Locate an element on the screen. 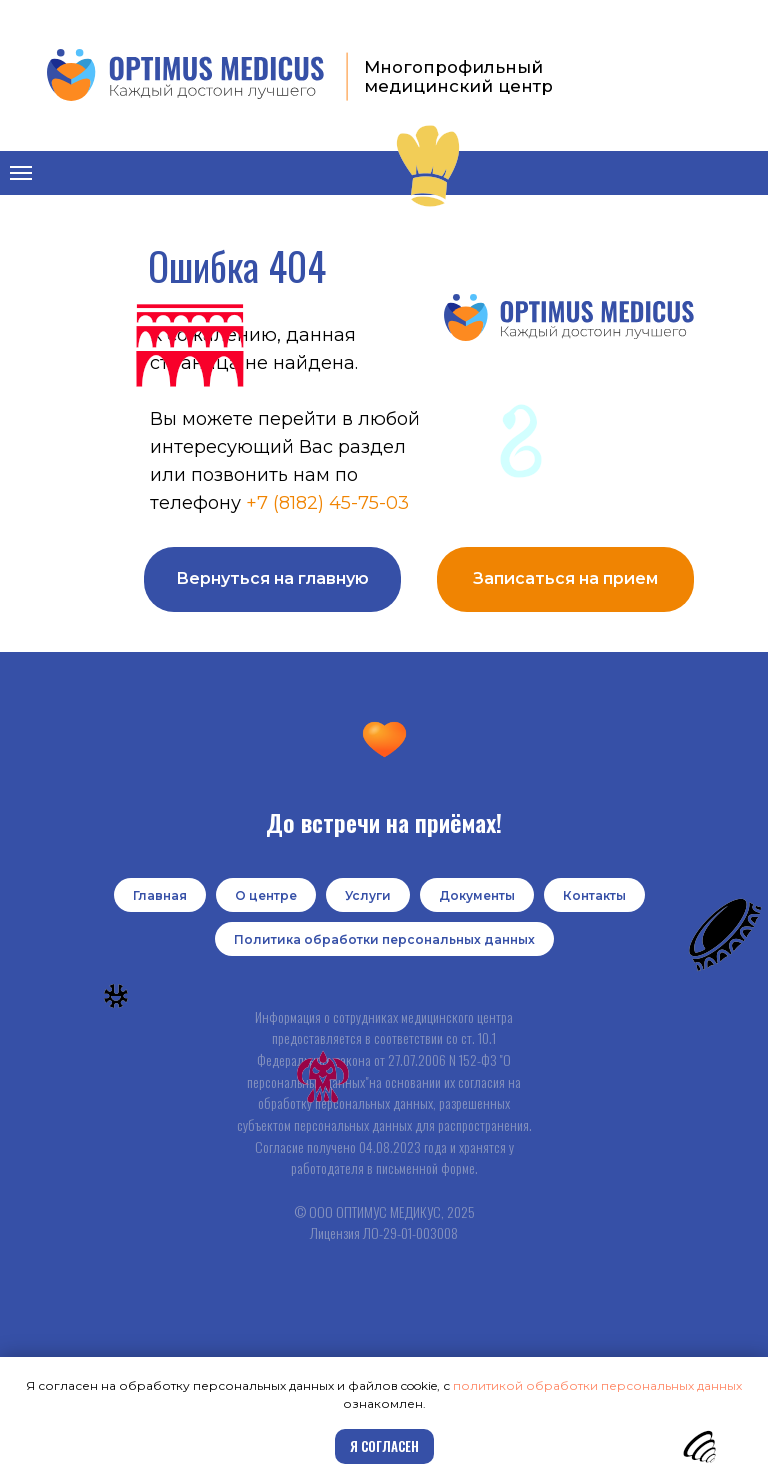  activate tornado or vortex ability in game is located at coordinates (700, 1447).